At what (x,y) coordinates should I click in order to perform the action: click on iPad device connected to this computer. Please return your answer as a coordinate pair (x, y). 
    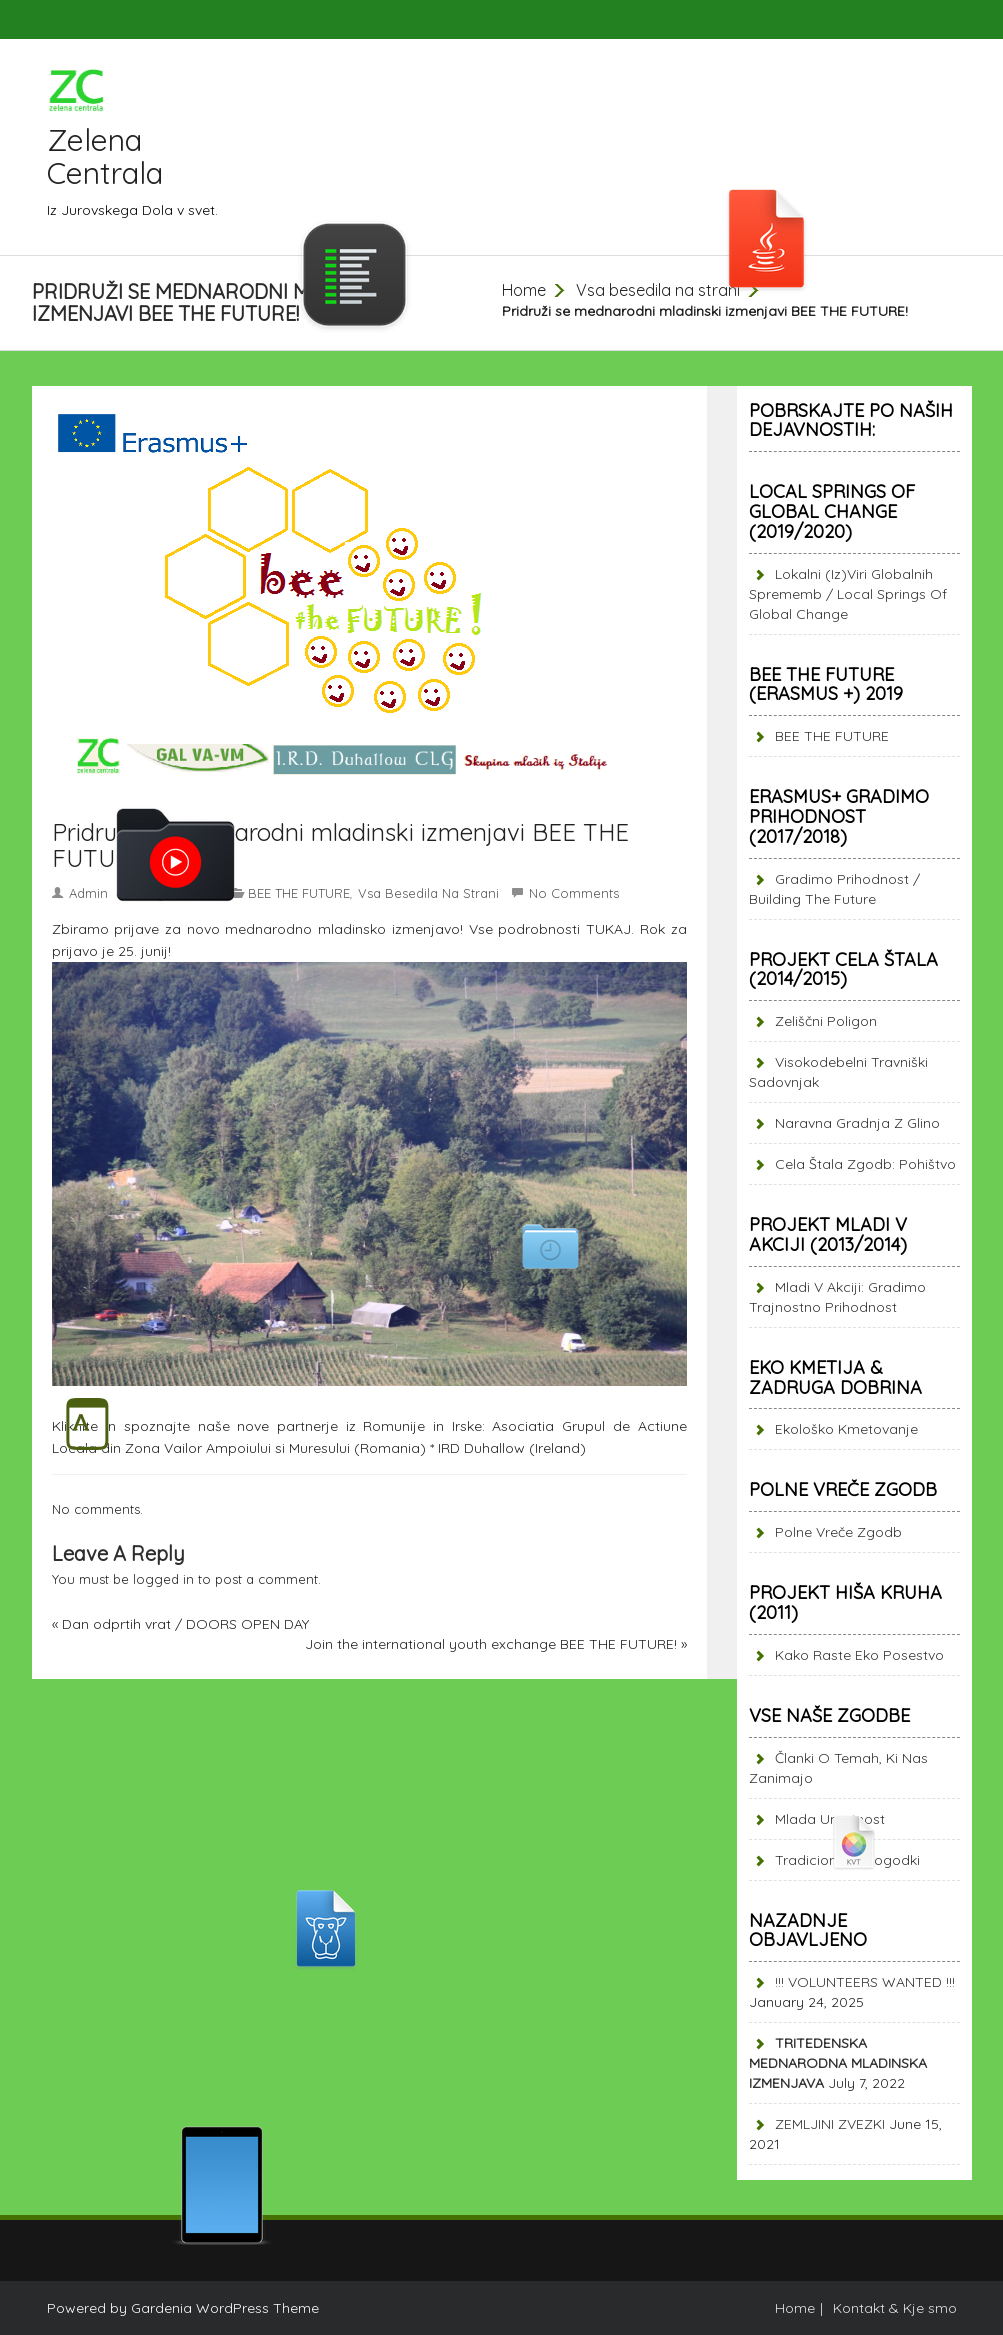
    Looking at the image, I should click on (222, 2186).